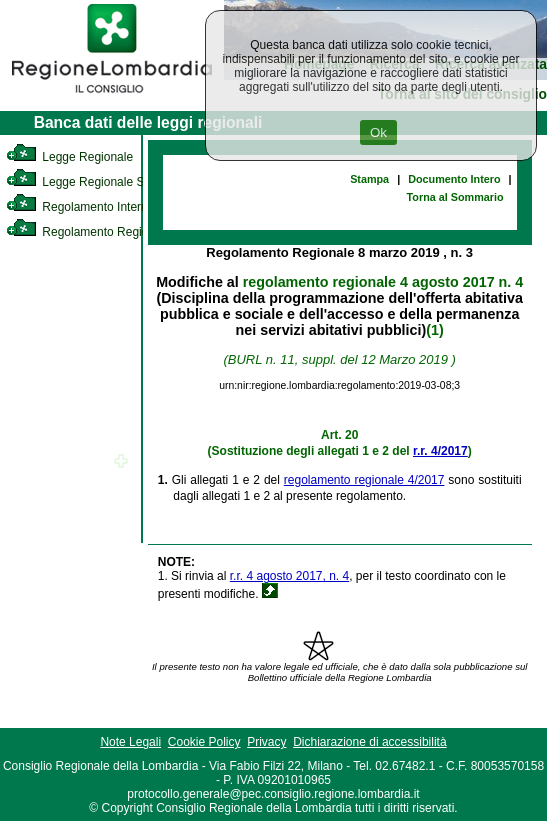  Describe the element at coordinates (318, 647) in the screenshot. I see `select occult or mystical category` at that location.